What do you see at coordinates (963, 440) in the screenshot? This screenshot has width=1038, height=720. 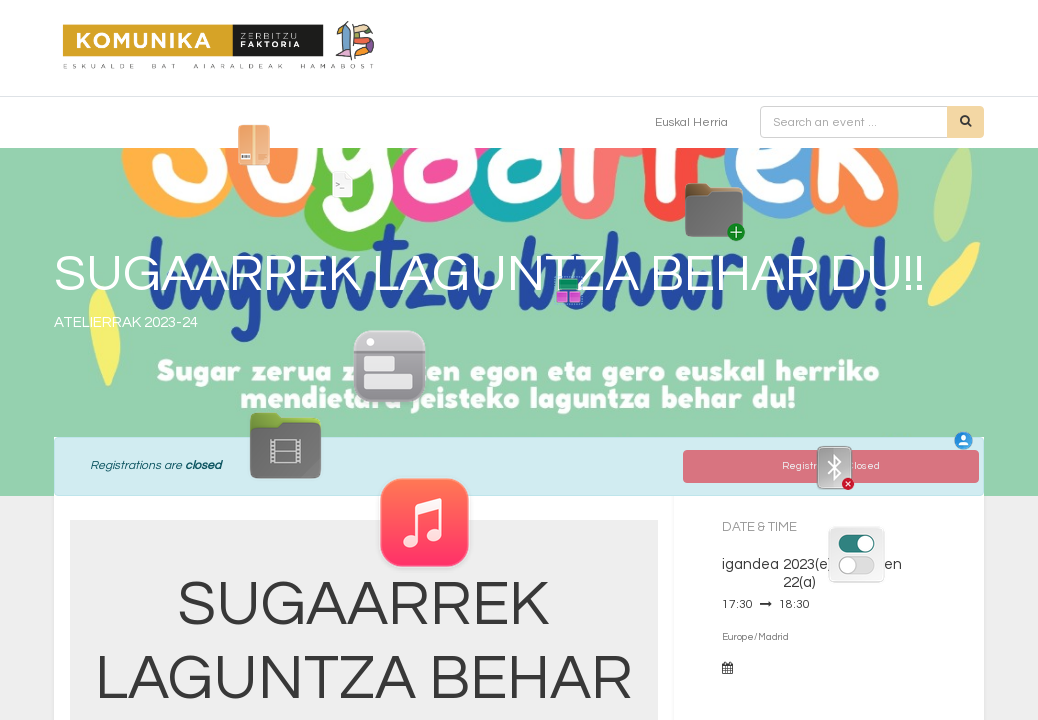 I see `view user profile information` at bounding box center [963, 440].